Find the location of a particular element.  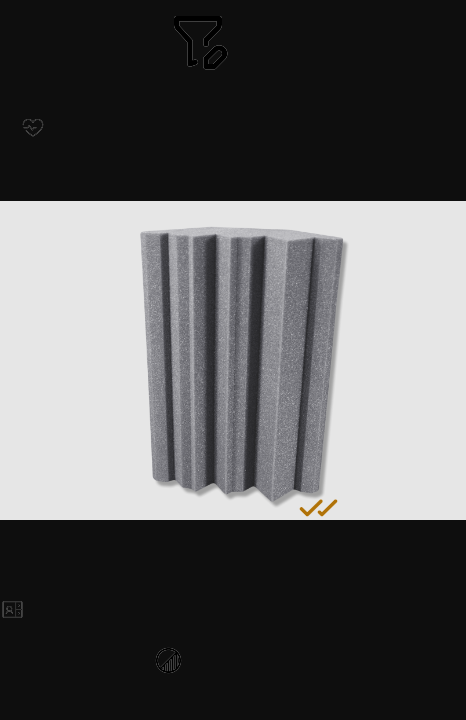

start or join a video conference is located at coordinates (12, 609).